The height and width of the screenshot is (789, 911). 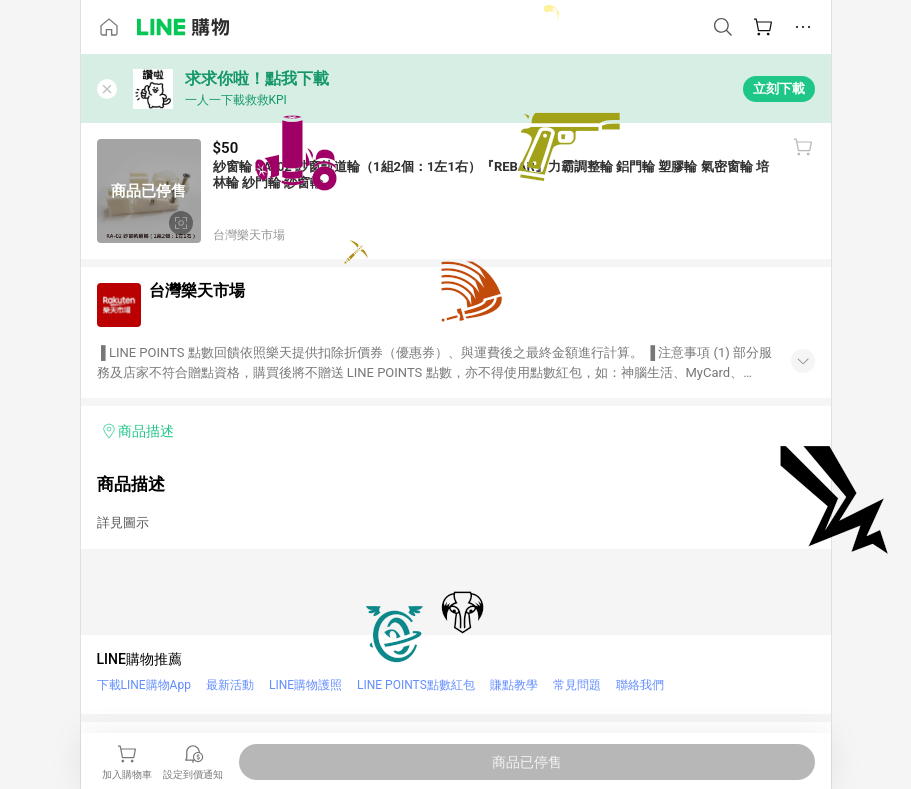 I want to click on select an ophanim character or creature type, so click(x=395, y=634).